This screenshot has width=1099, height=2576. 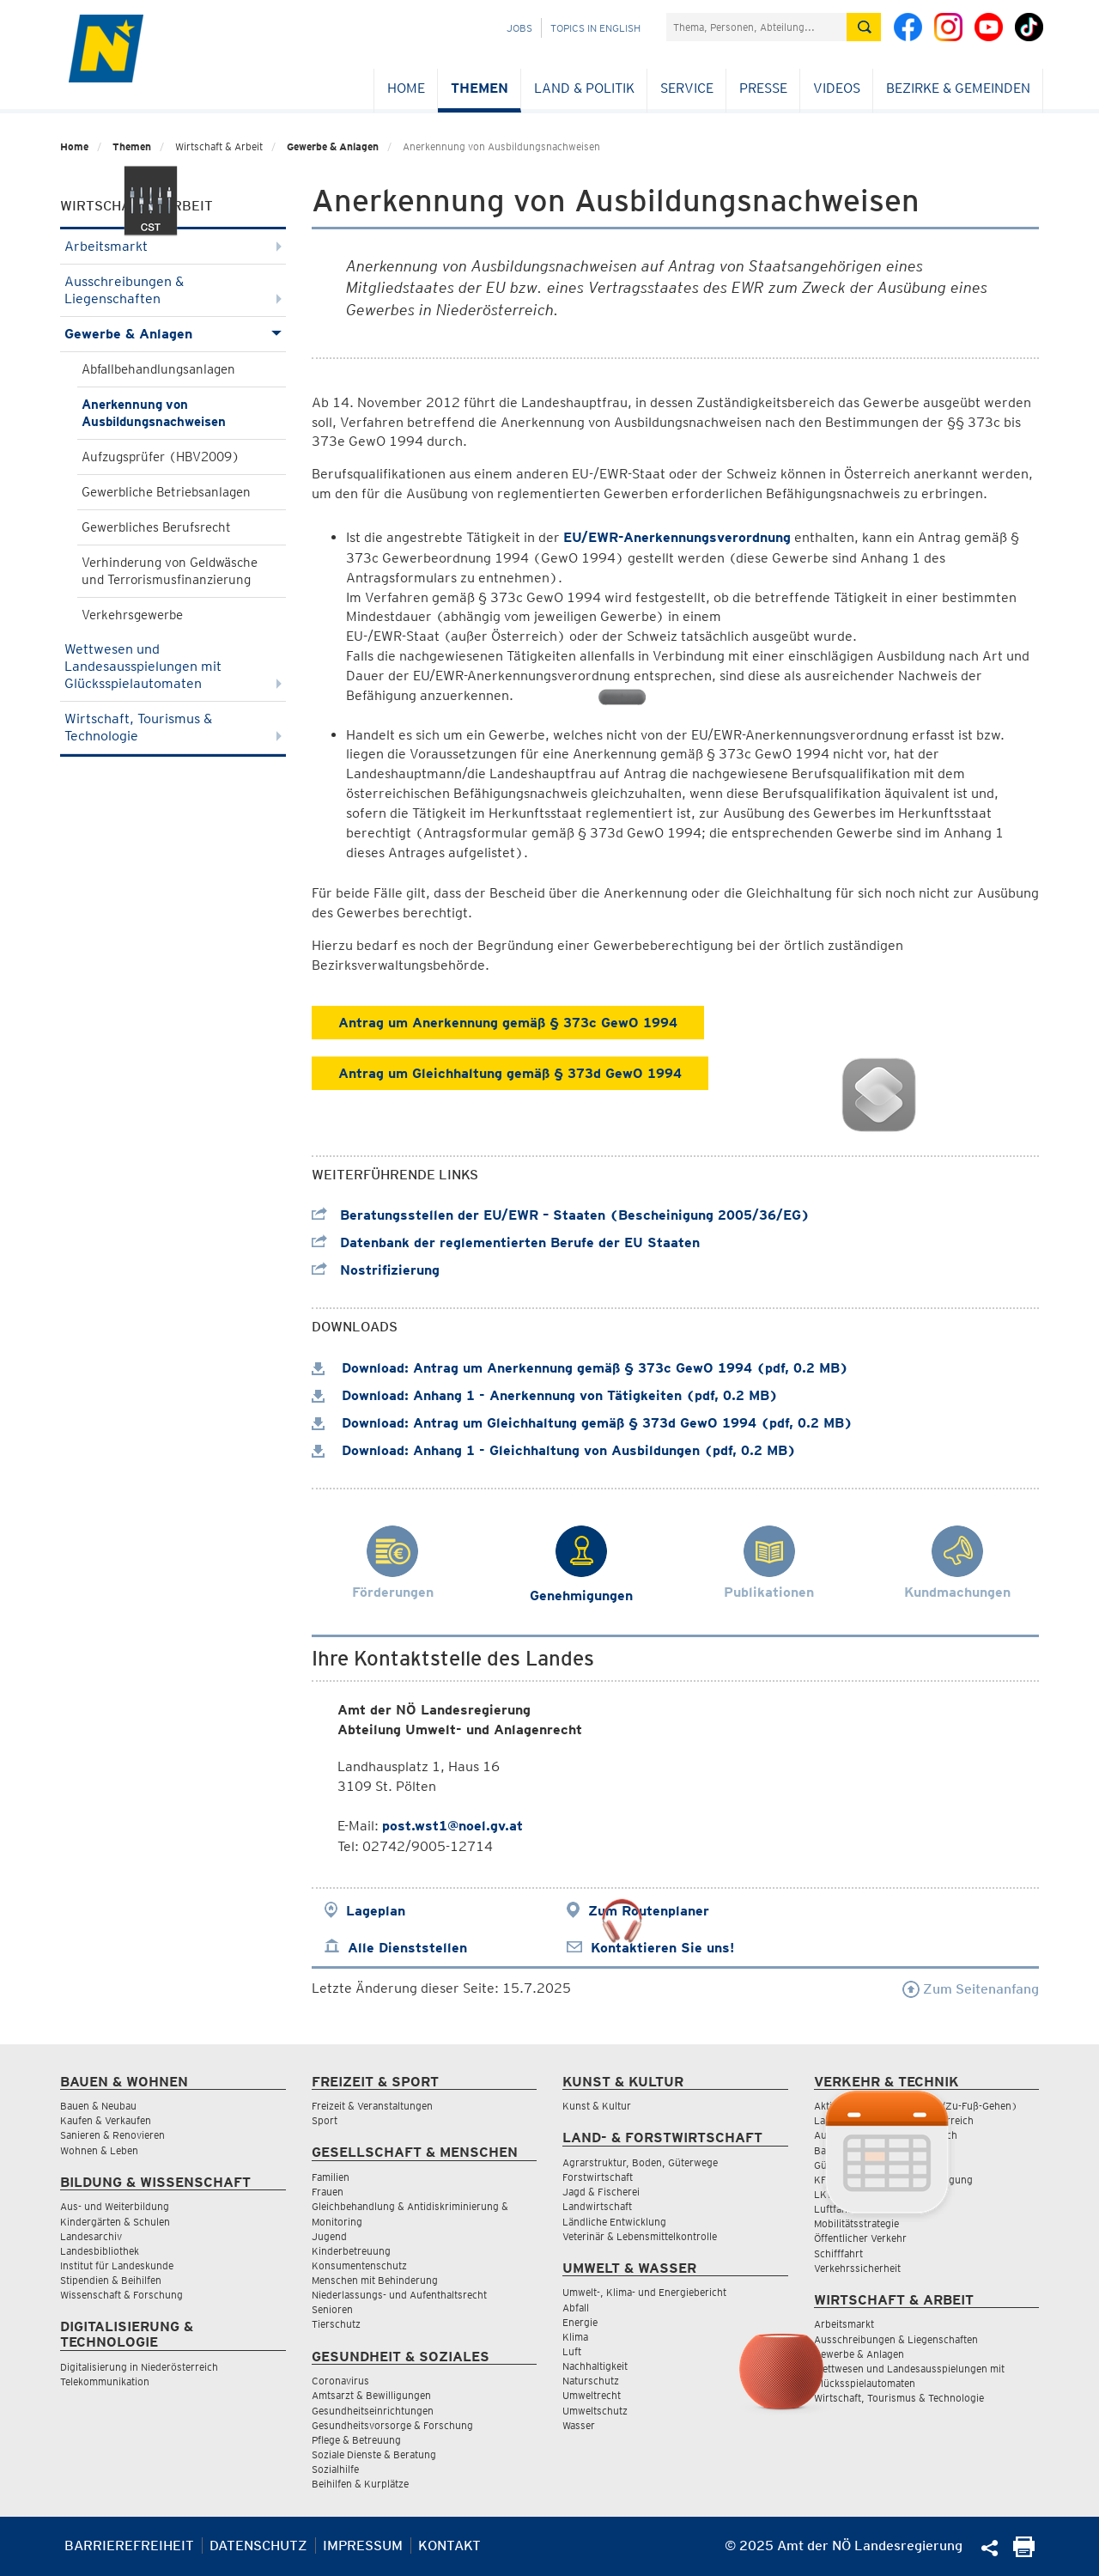 What do you see at coordinates (878, 1094) in the screenshot?
I see `open the shortcuts app` at bounding box center [878, 1094].